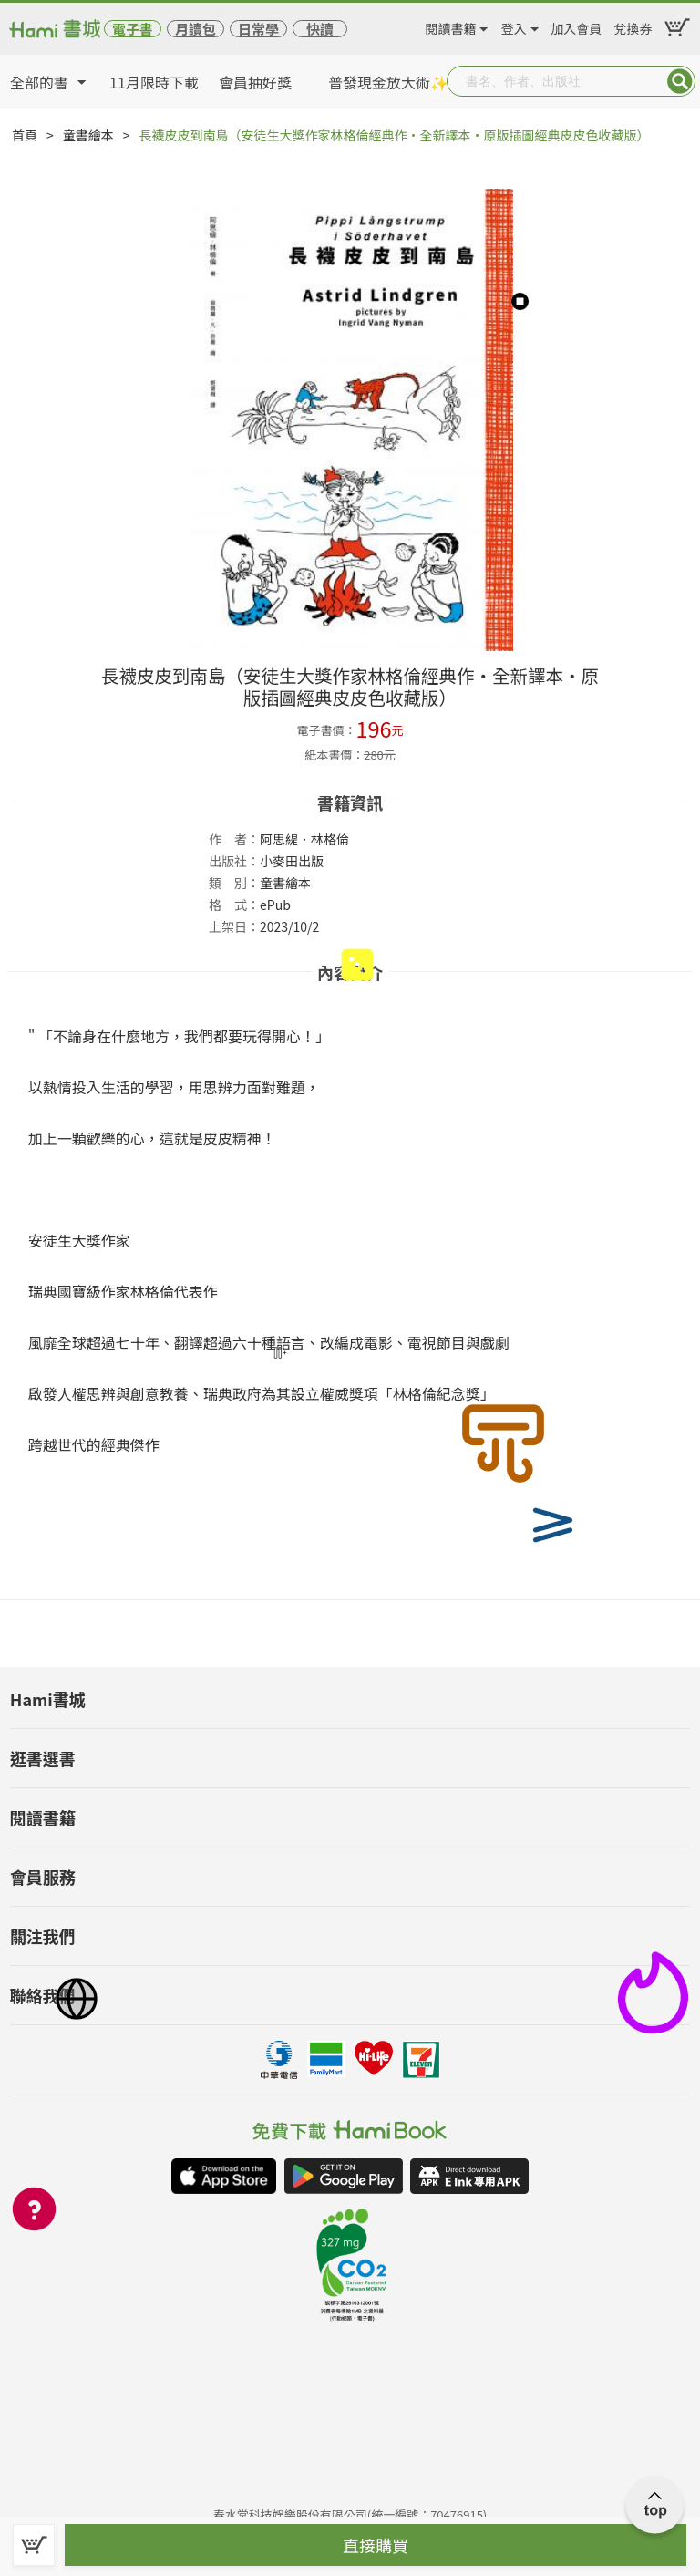 Image resolution: width=700 pixels, height=2576 pixels. Describe the element at coordinates (279, 1352) in the screenshot. I see `add a new column to the right` at that location.